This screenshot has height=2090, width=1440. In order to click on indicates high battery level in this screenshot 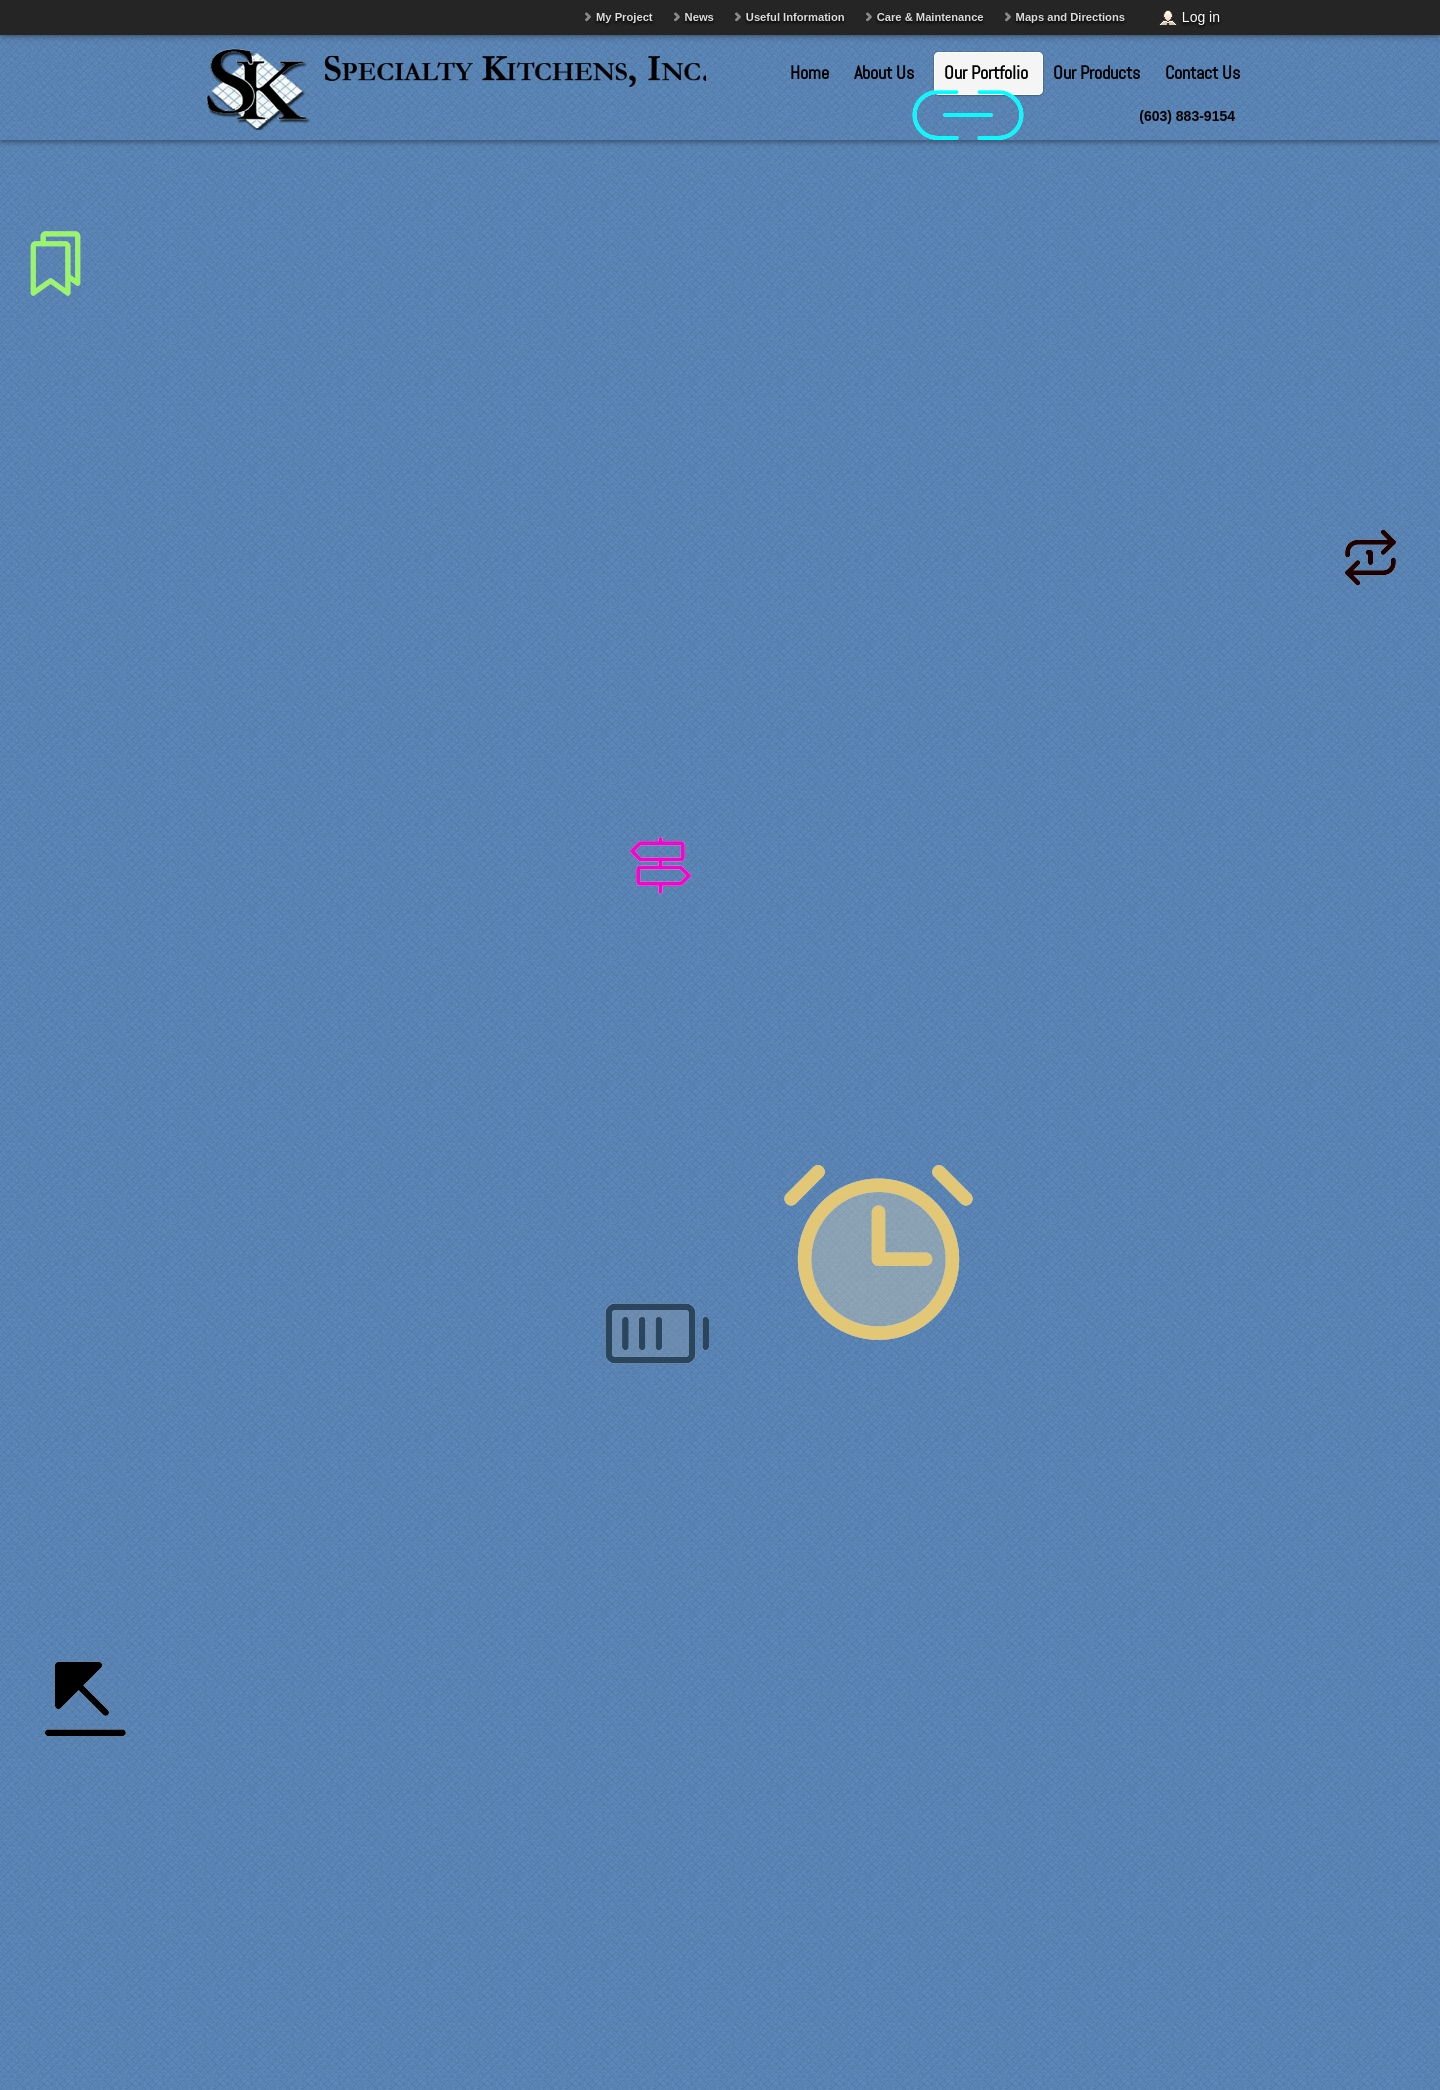, I will do `click(655, 1333)`.